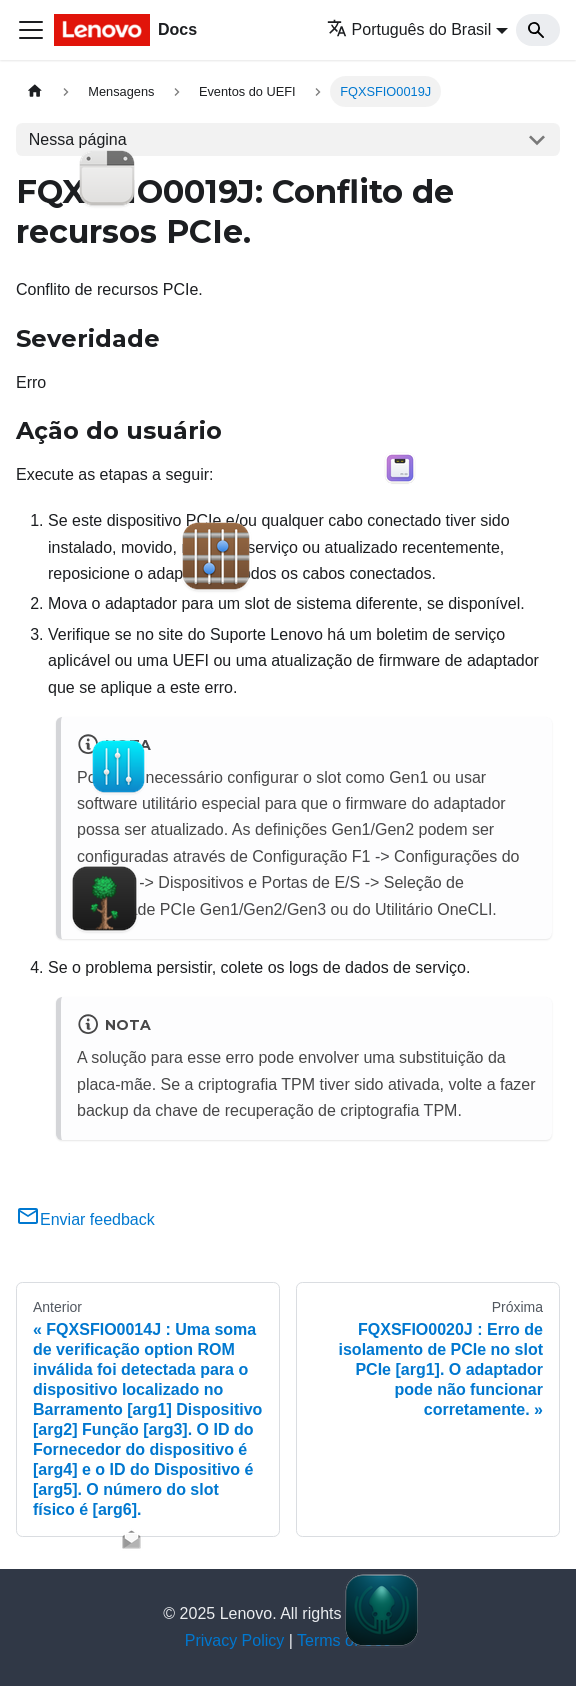 This screenshot has height=1686, width=576. What do you see at coordinates (118, 766) in the screenshot?
I see `open easyeffects audio processing app` at bounding box center [118, 766].